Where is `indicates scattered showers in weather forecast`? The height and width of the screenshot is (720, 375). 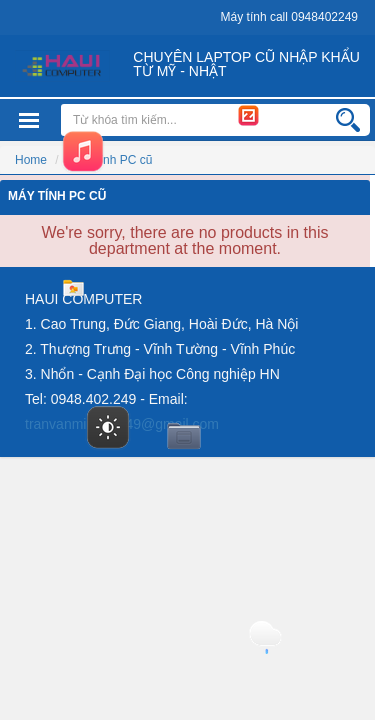
indicates scattered showers in weather forecast is located at coordinates (265, 637).